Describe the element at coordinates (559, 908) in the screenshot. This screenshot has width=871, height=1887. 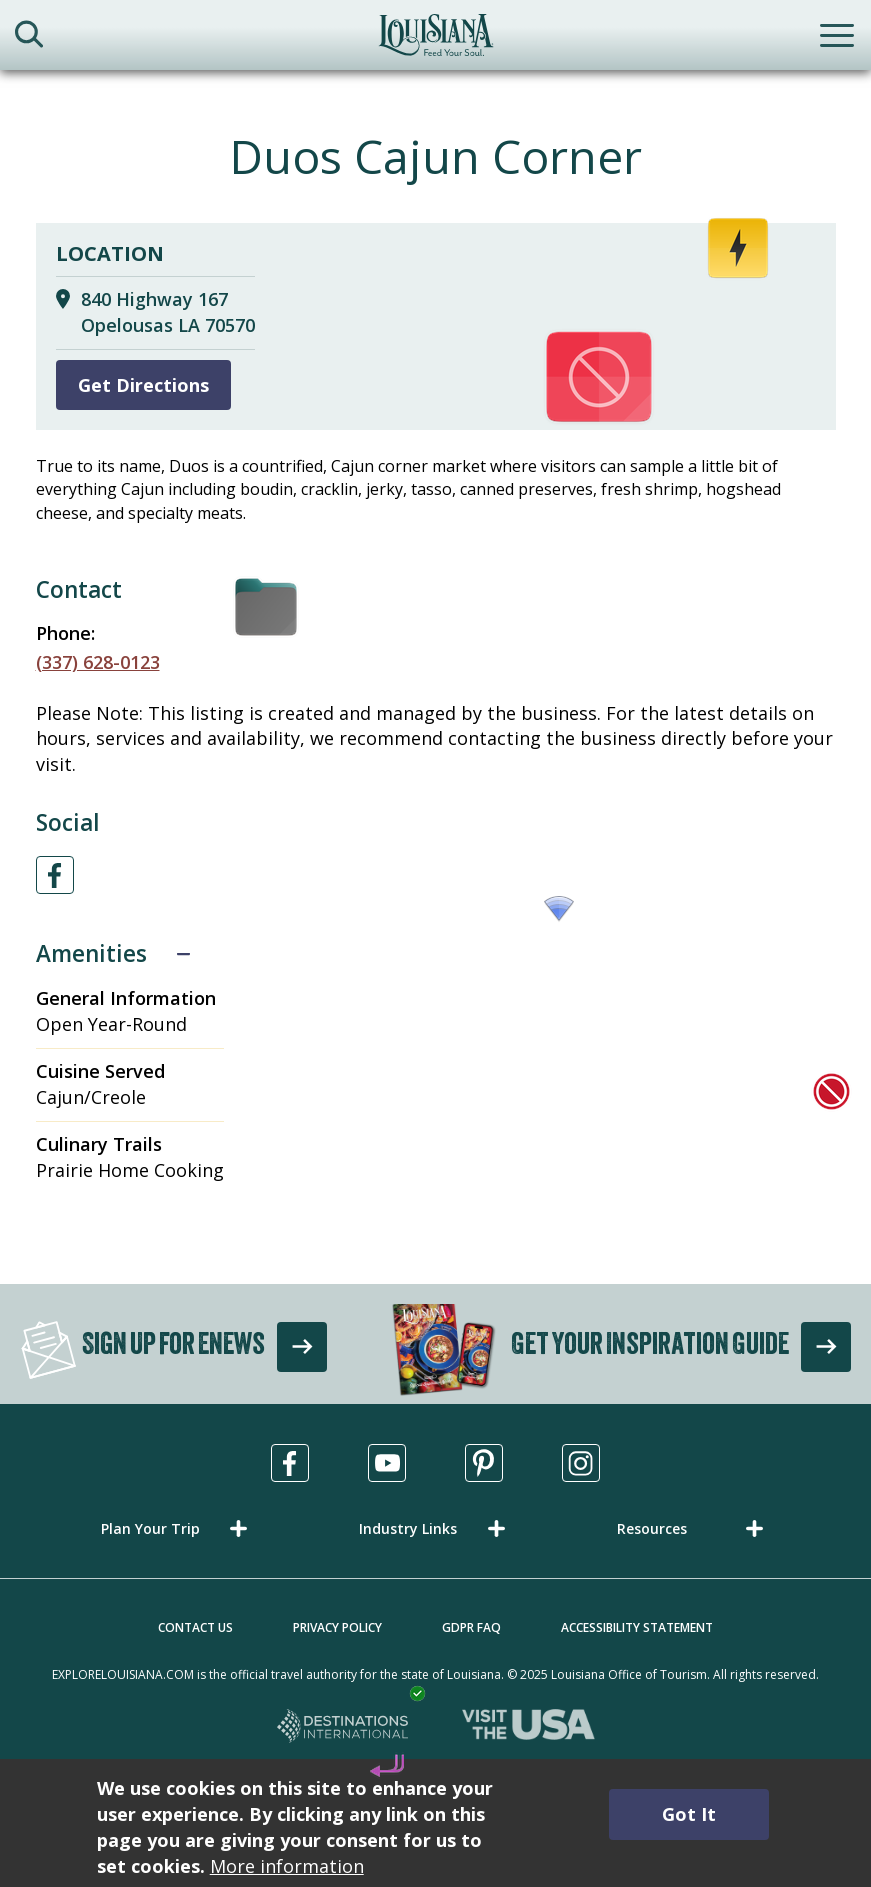
I see `indicates wireless network connection status` at that location.